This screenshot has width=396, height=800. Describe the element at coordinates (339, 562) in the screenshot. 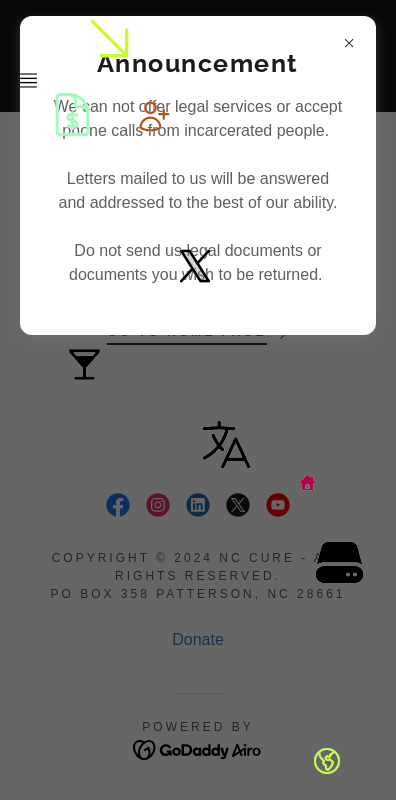

I see `access server settings` at that location.